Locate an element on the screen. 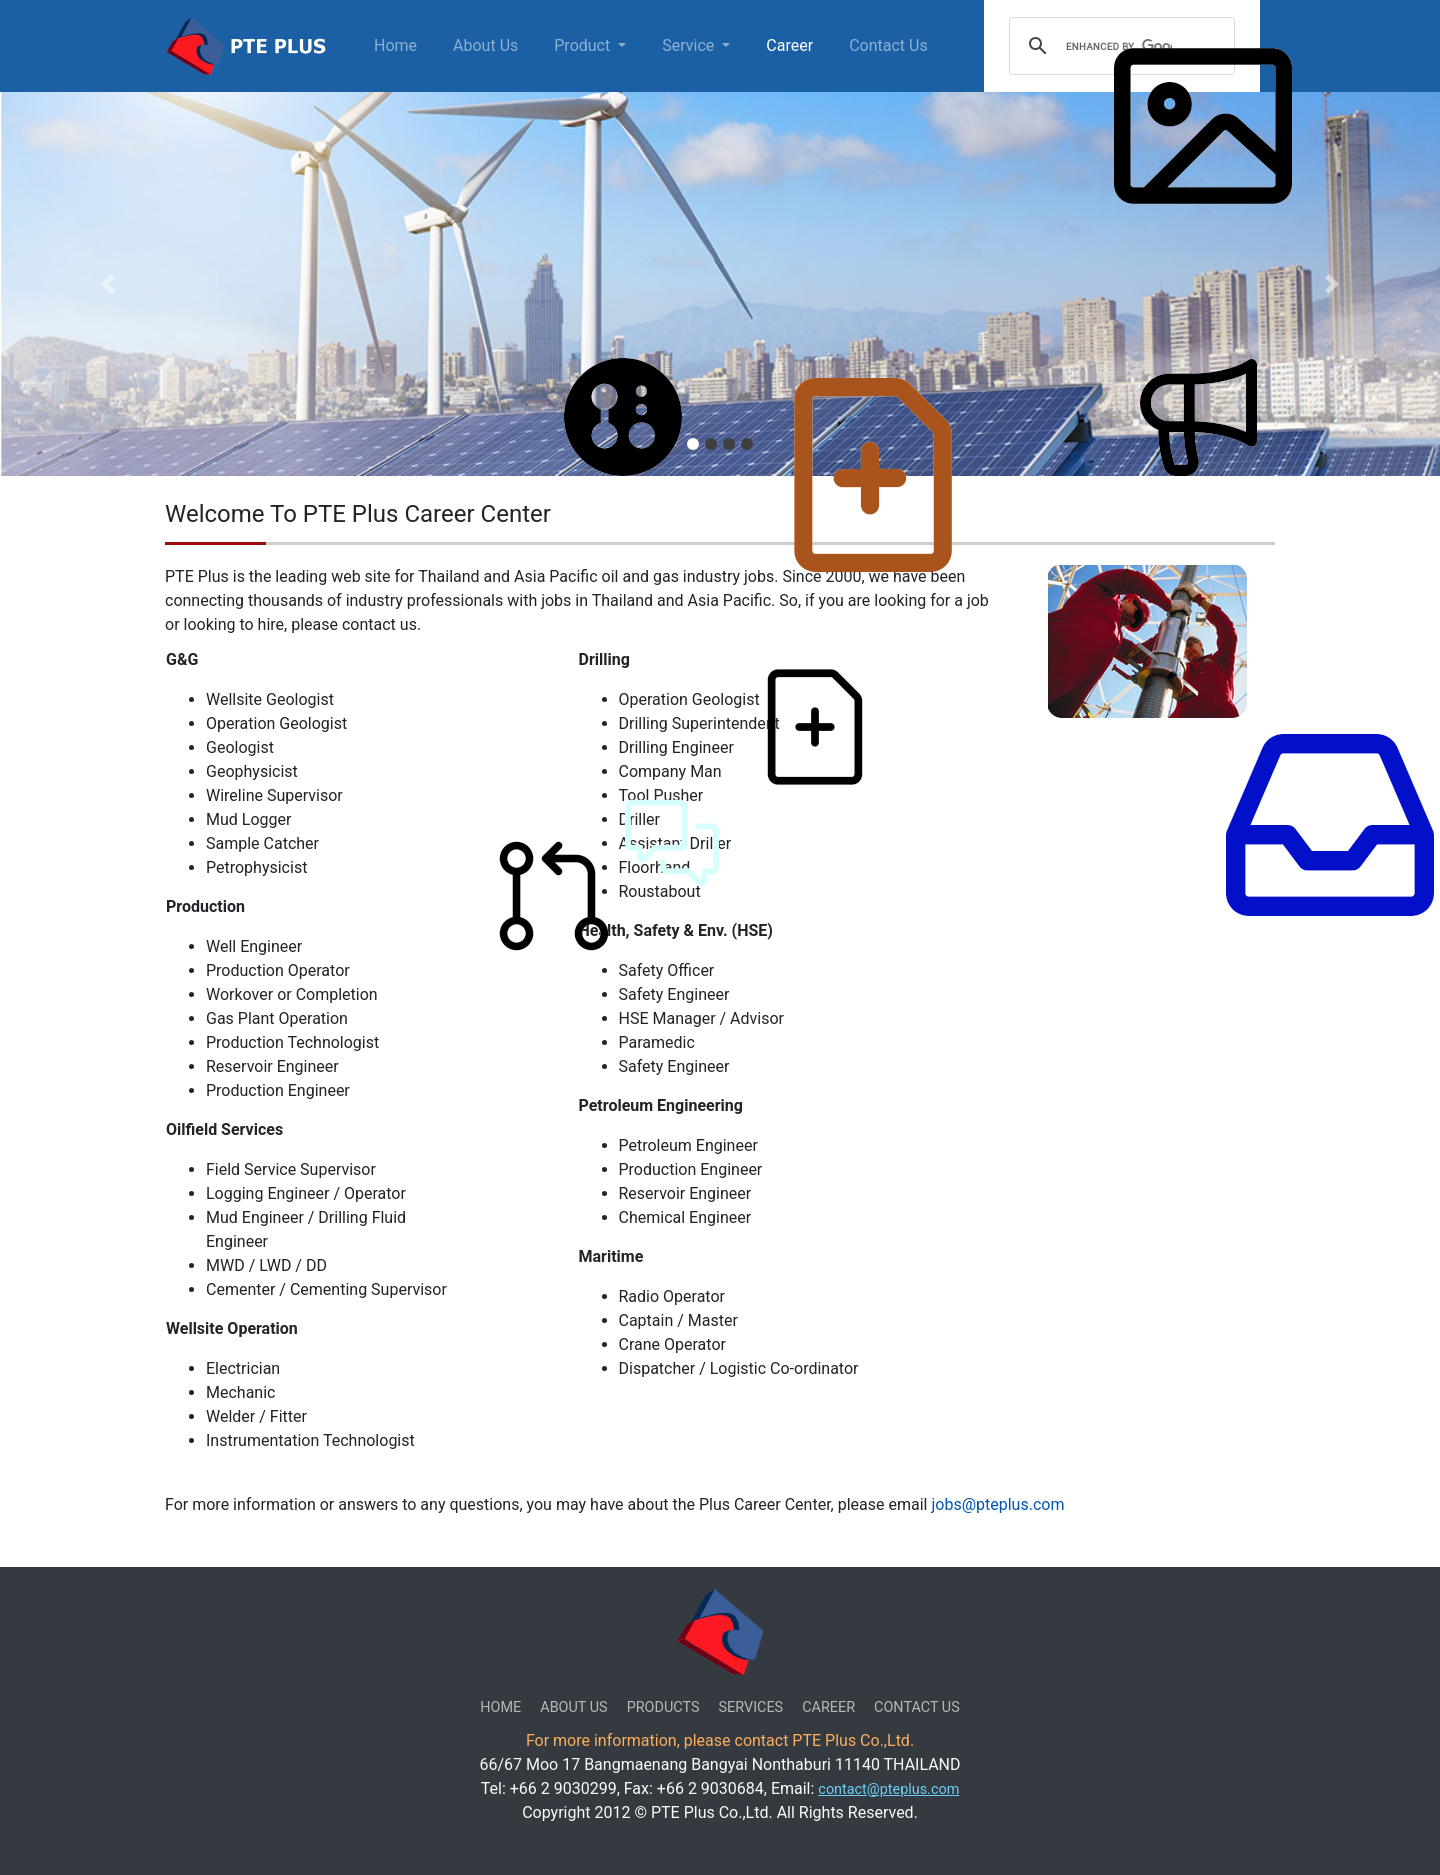 Image resolution: width=1440 pixels, height=1875 pixels. add a new file is located at coordinates (867, 475).